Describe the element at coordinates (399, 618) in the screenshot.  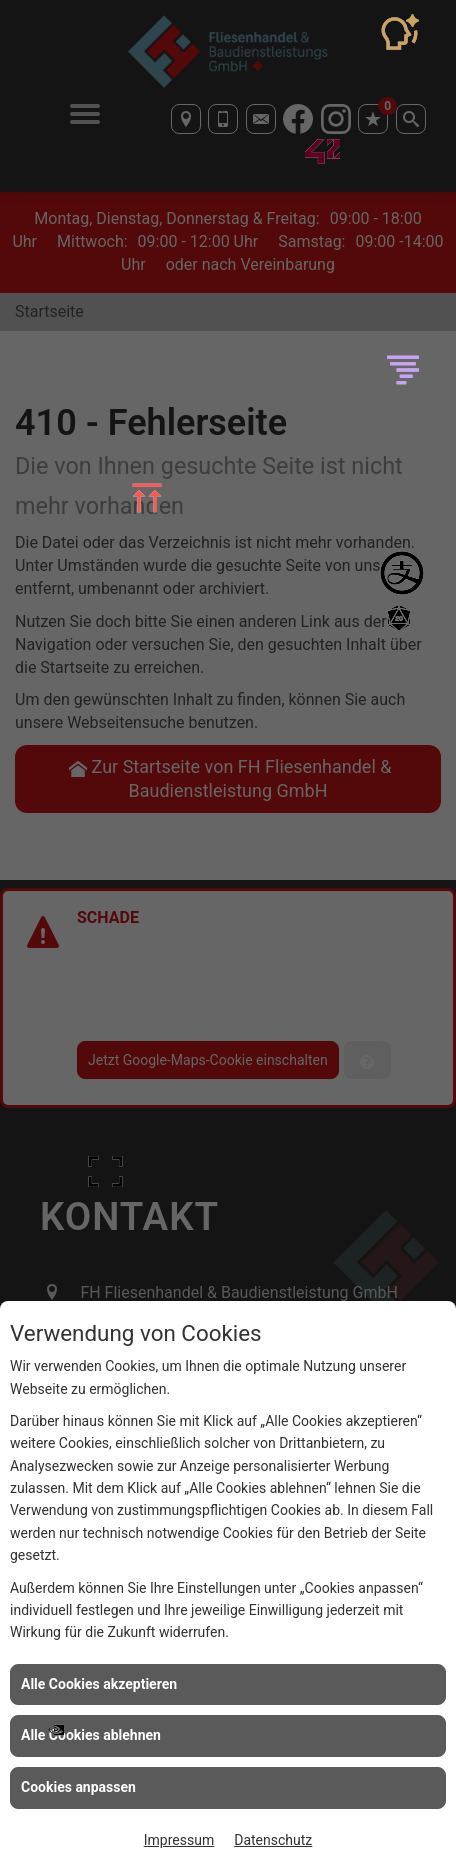
I see `open Roll20 virtual tabletop platform` at that location.